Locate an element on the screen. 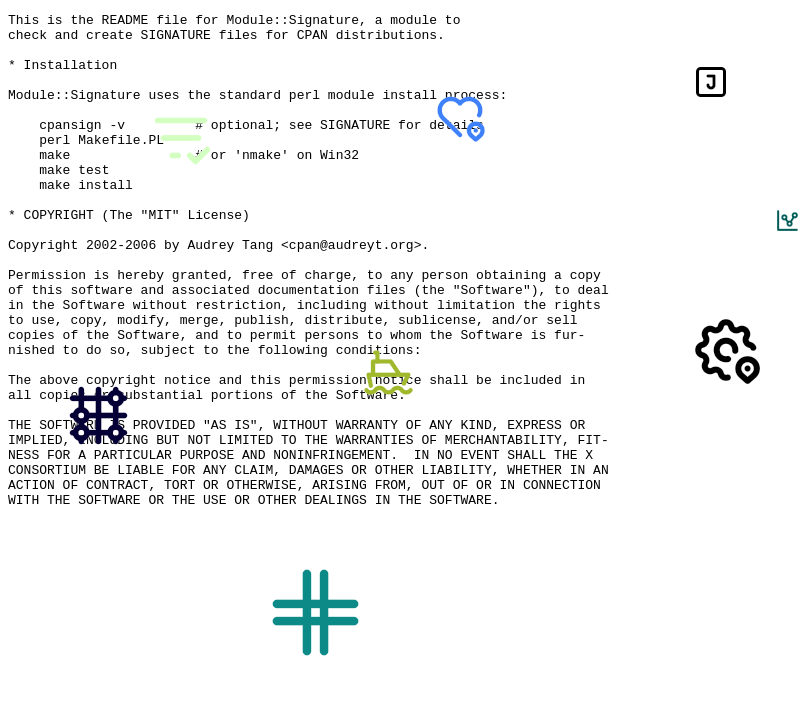 The image size is (806, 720). access shipping or delivery options is located at coordinates (388, 372).